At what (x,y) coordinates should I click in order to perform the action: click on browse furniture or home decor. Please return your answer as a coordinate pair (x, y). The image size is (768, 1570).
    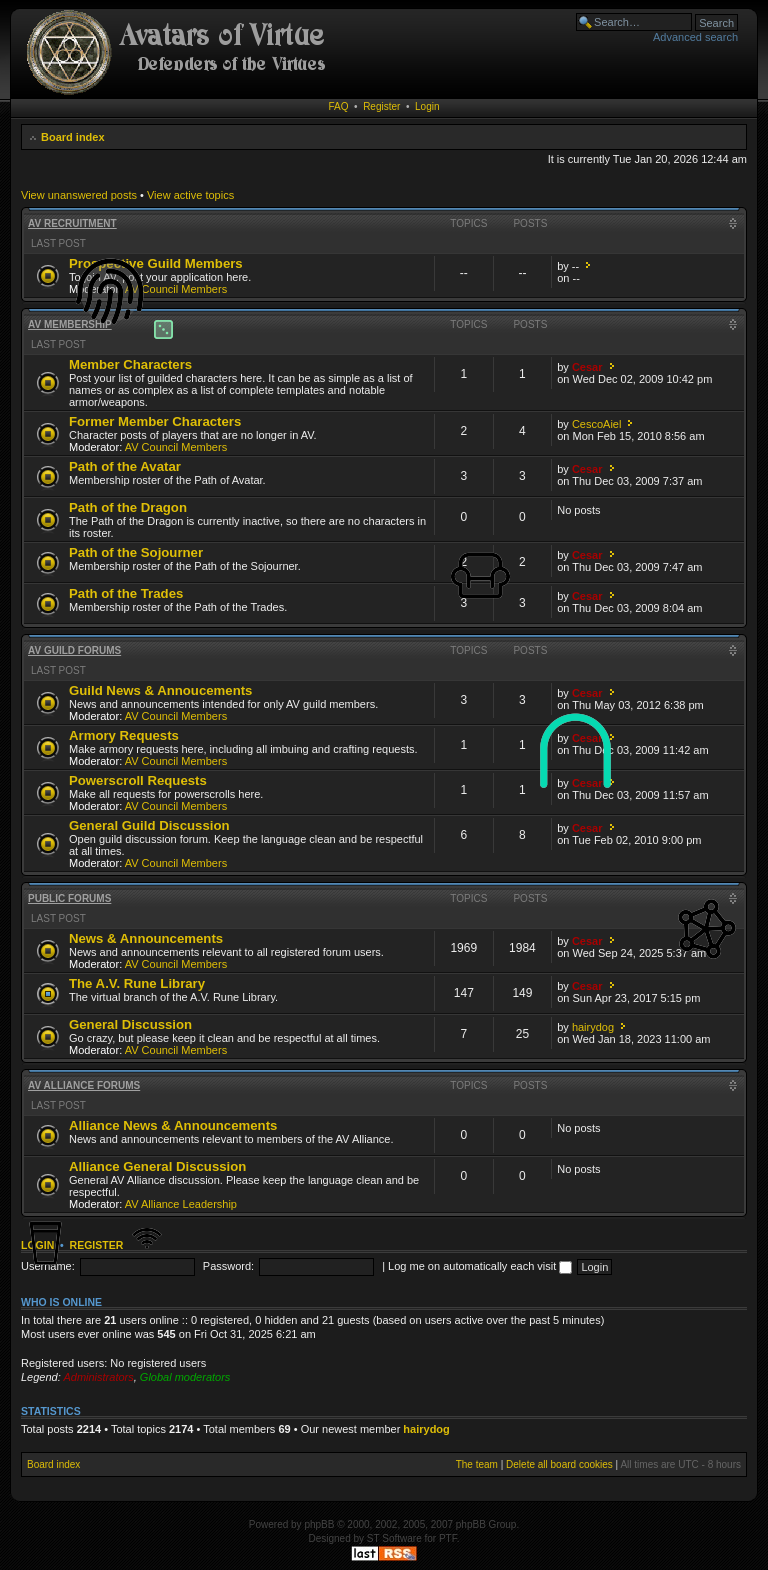
    Looking at the image, I should click on (480, 576).